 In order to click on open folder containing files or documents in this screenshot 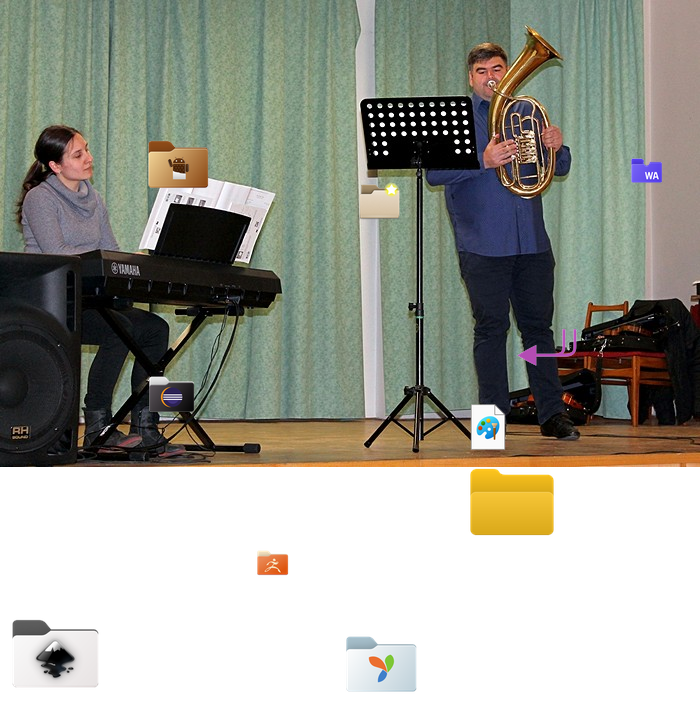, I will do `click(512, 502)`.